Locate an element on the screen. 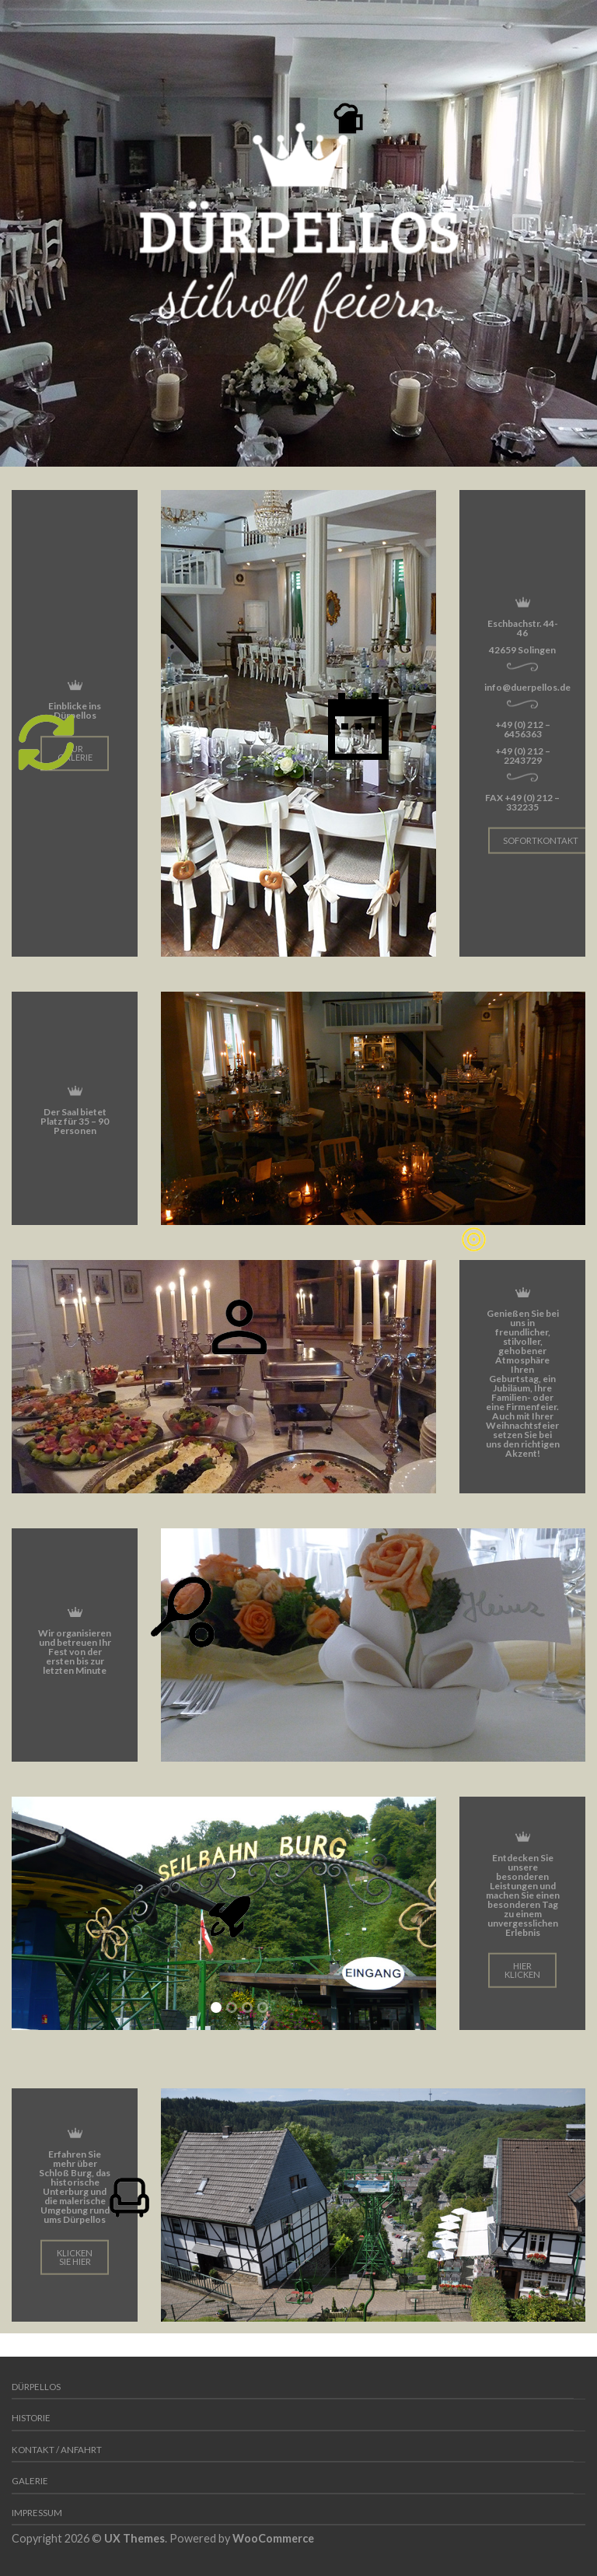  view your profile is located at coordinates (239, 1327).